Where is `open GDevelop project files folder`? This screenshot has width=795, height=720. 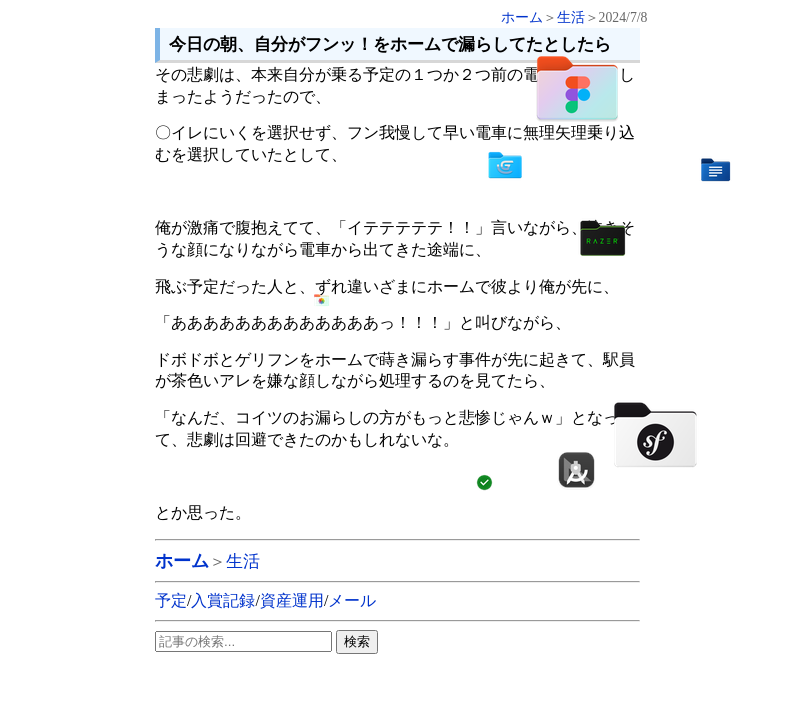 open GDevelop project files folder is located at coordinates (505, 166).